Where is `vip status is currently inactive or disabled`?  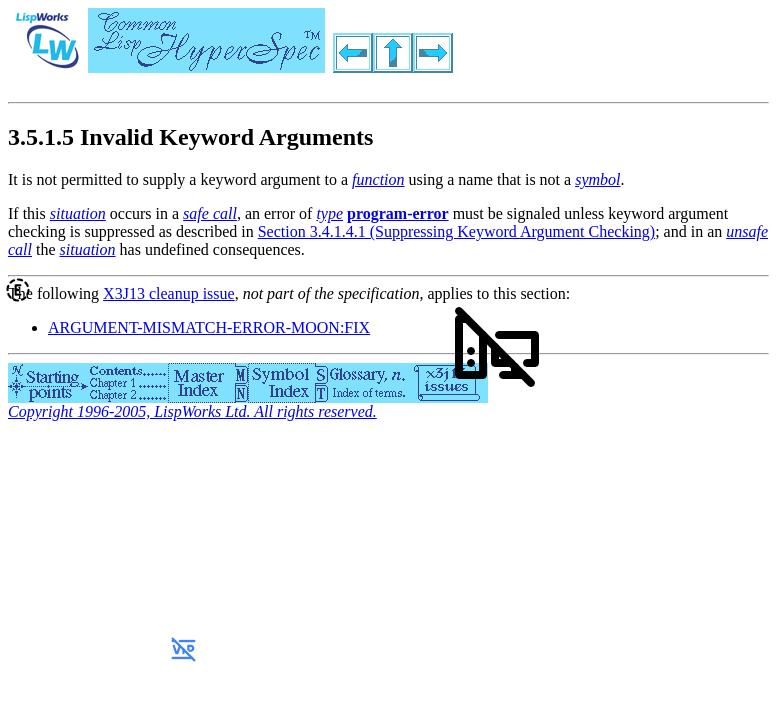 vip status is currently inactive or disabled is located at coordinates (183, 649).